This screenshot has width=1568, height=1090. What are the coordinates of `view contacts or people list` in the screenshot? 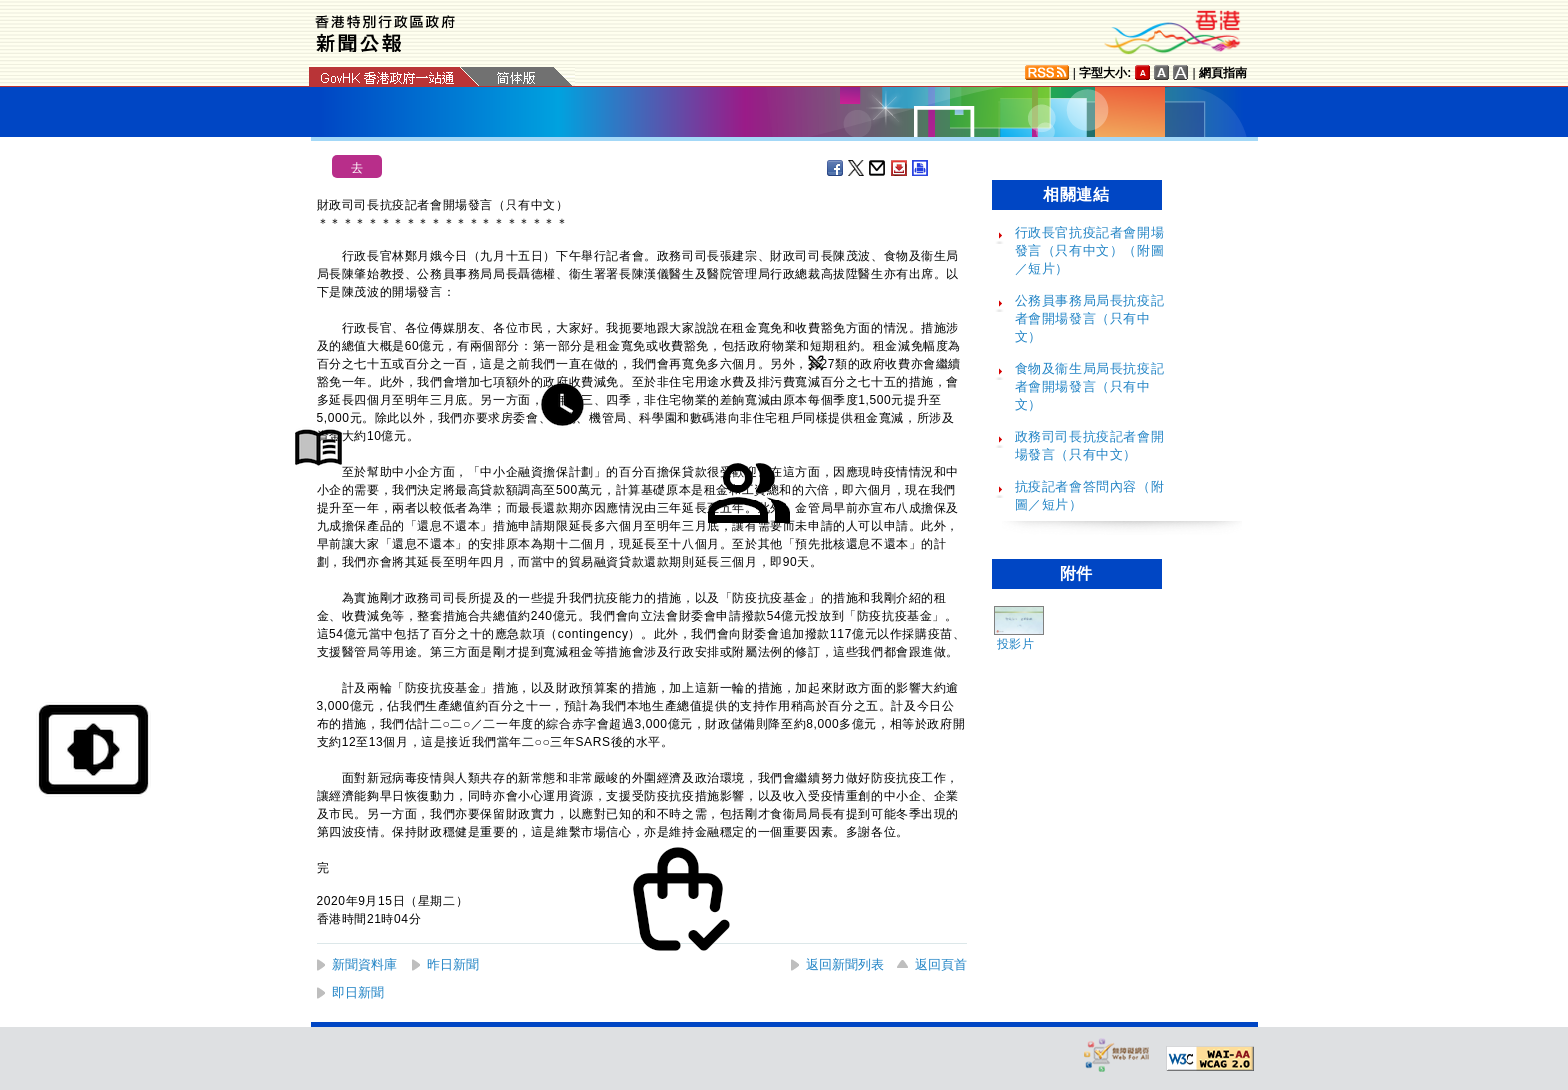 It's located at (749, 493).